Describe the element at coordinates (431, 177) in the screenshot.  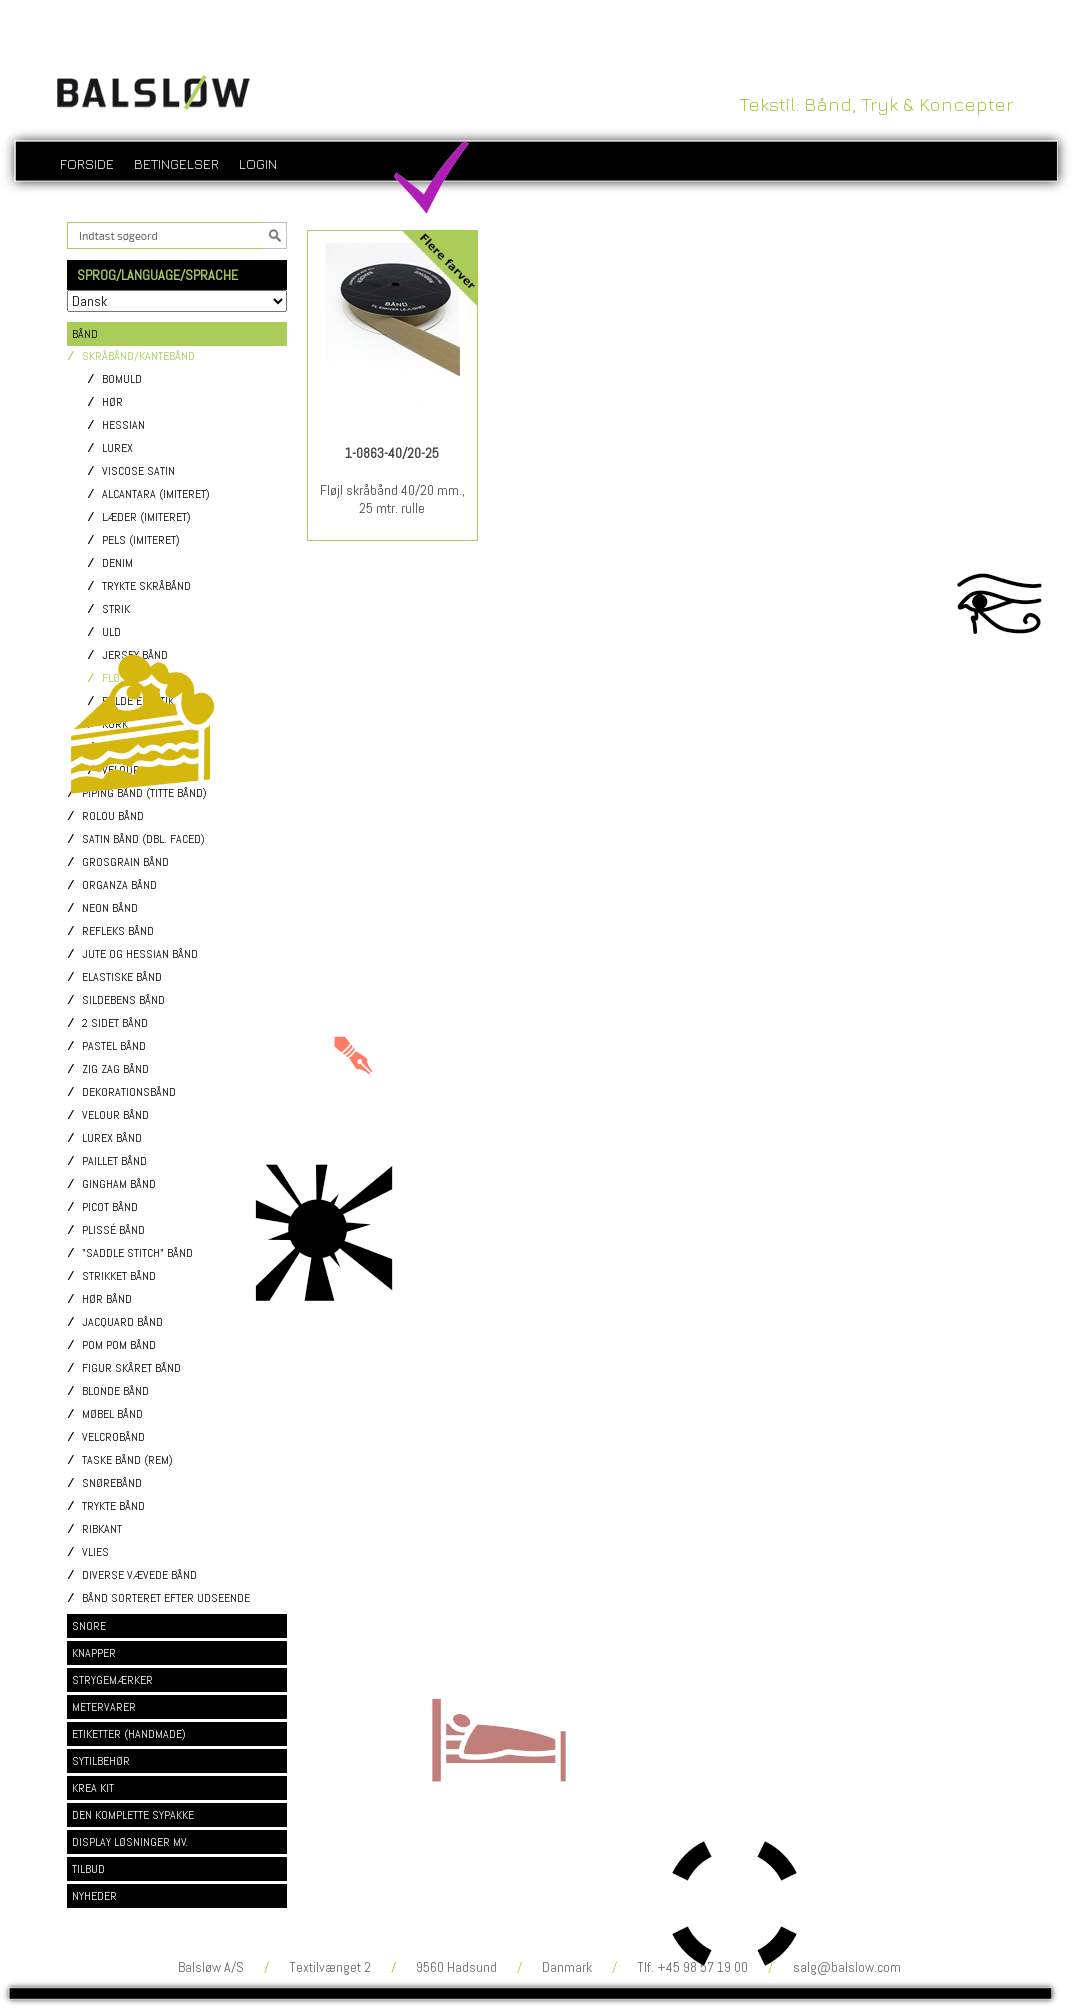
I see `confirm or complete an action` at that location.